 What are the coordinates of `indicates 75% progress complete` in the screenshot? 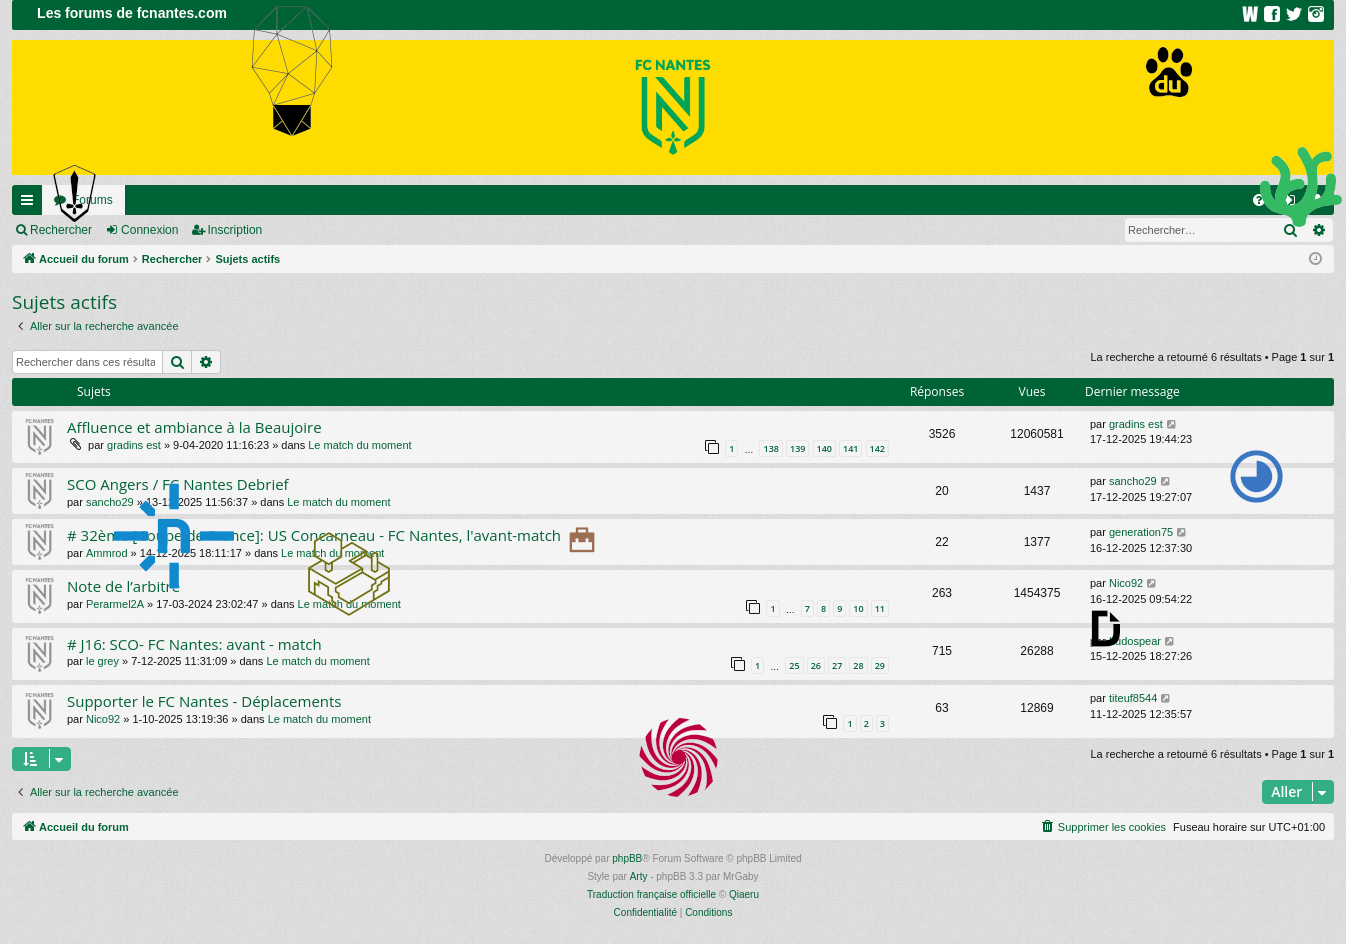 It's located at (1256, 476).